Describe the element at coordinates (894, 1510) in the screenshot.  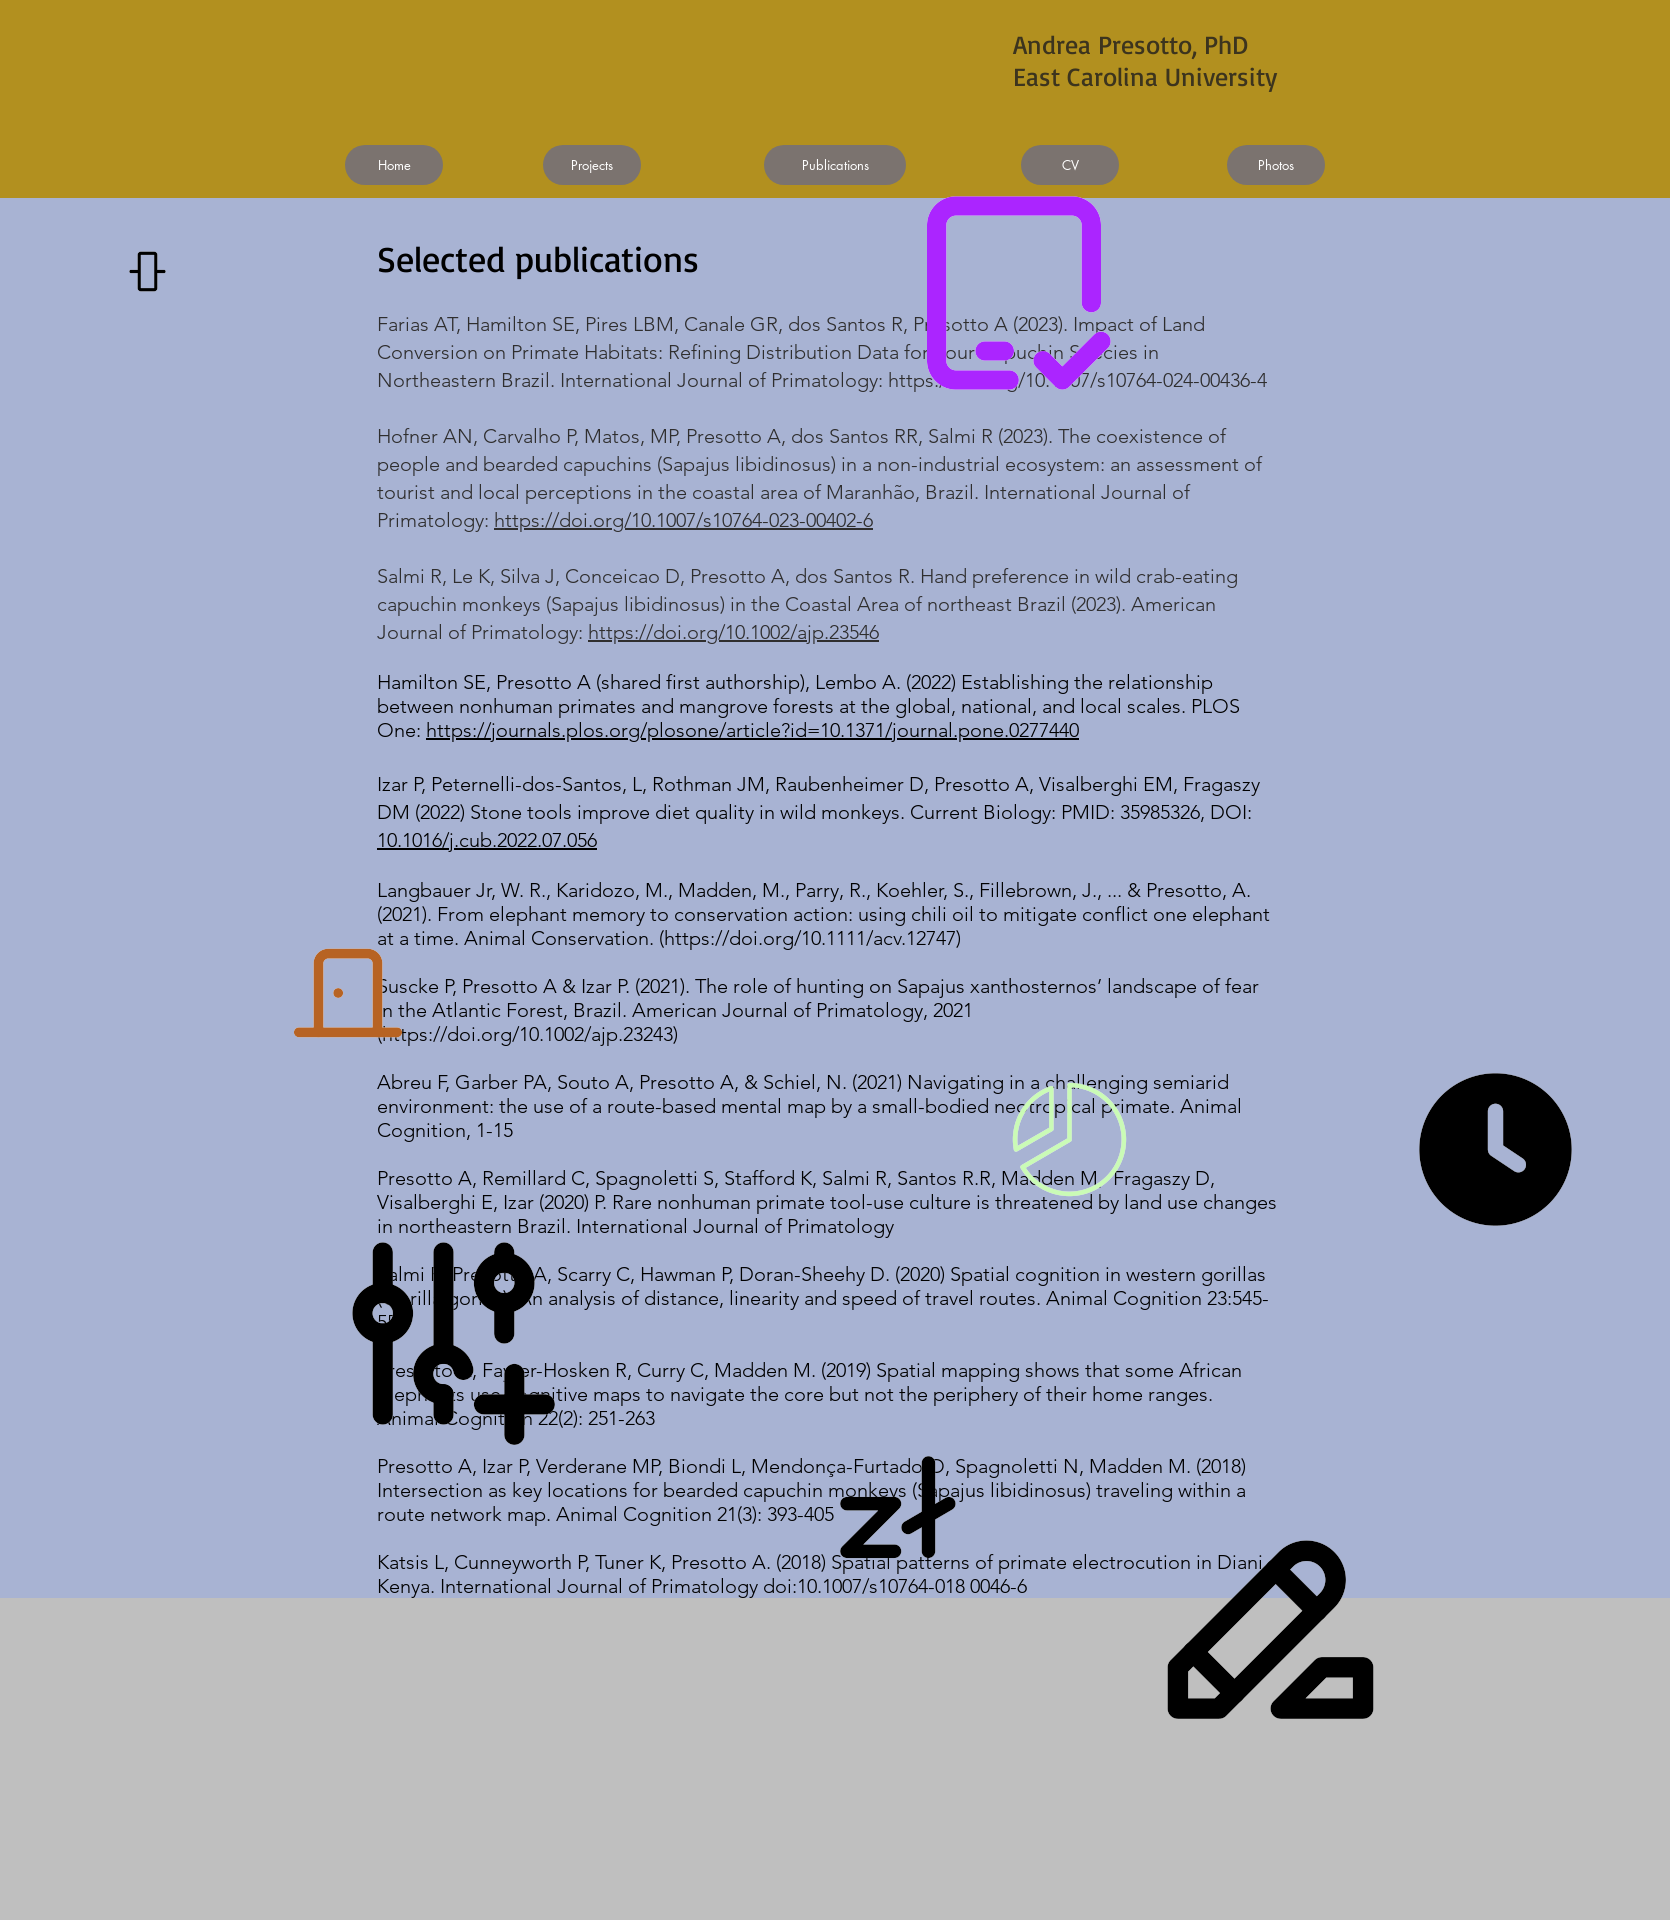
I see `indicates price or amount in Polish złoty` at that location.